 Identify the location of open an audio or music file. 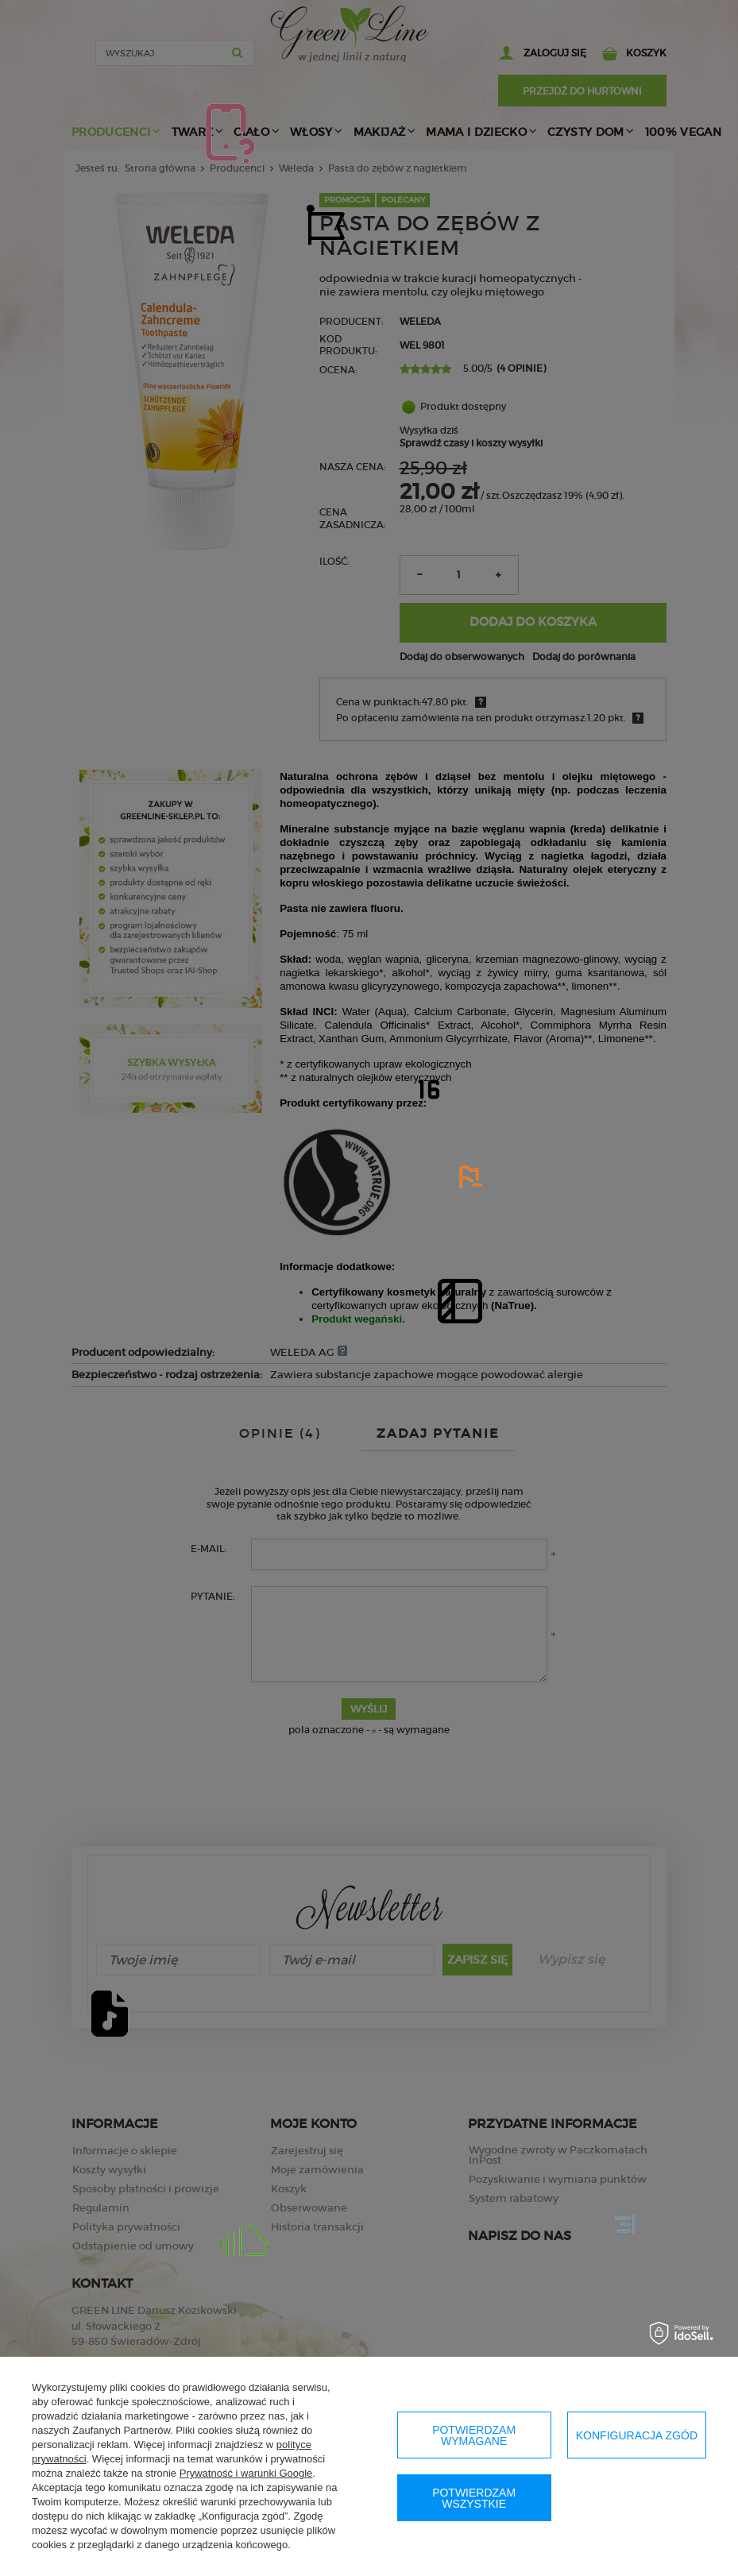
(110, 2014).